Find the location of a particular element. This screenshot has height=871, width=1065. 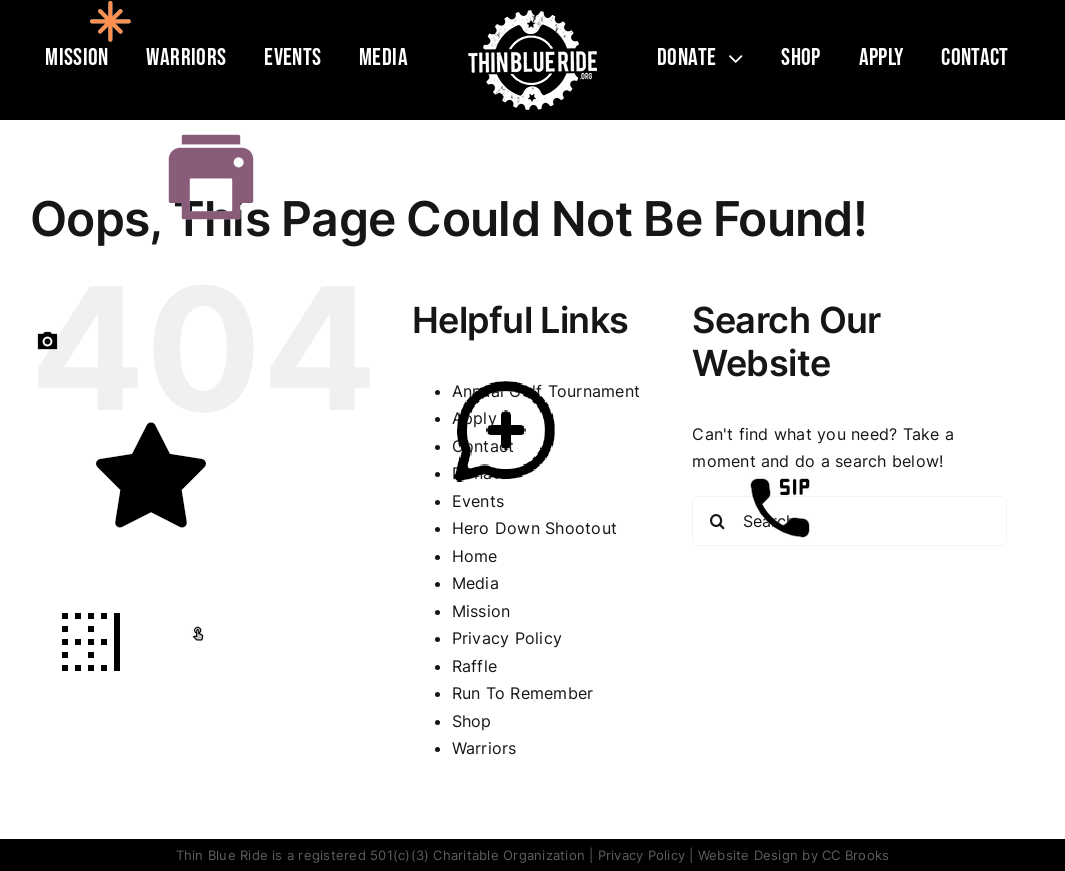

mark item as favorite is located at coordinates (151, 480).